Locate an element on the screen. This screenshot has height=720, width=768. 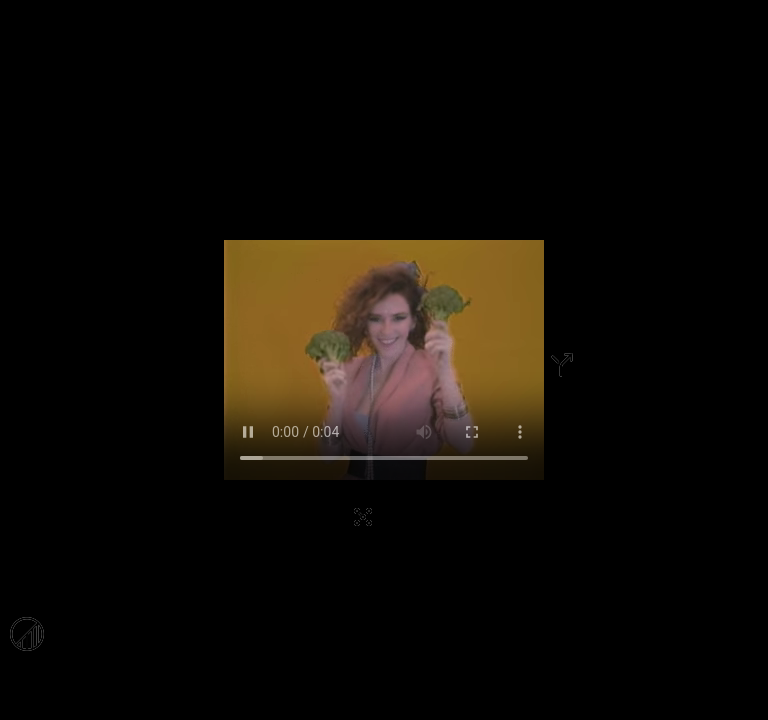
view complex network topology is located at coordinates (363, 517).